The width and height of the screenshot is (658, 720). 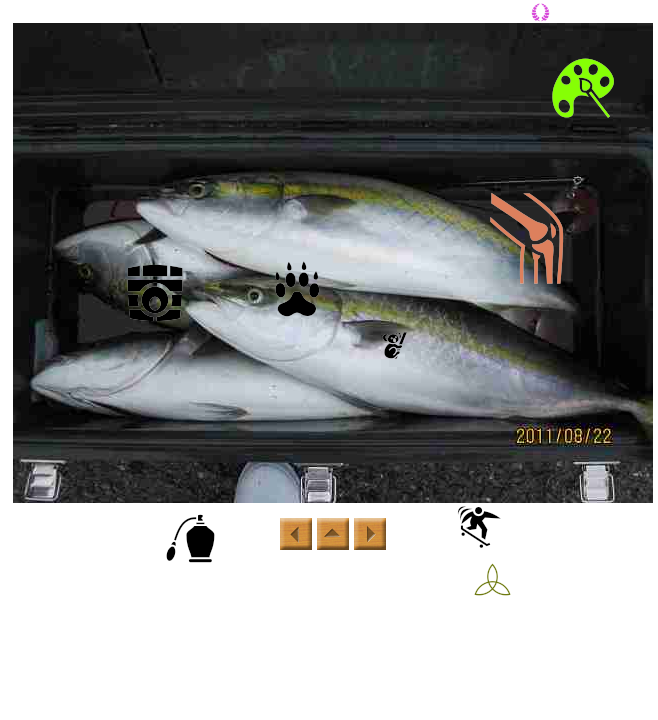 I want to click on access color or theme customization options, so click(x=583, y=88).